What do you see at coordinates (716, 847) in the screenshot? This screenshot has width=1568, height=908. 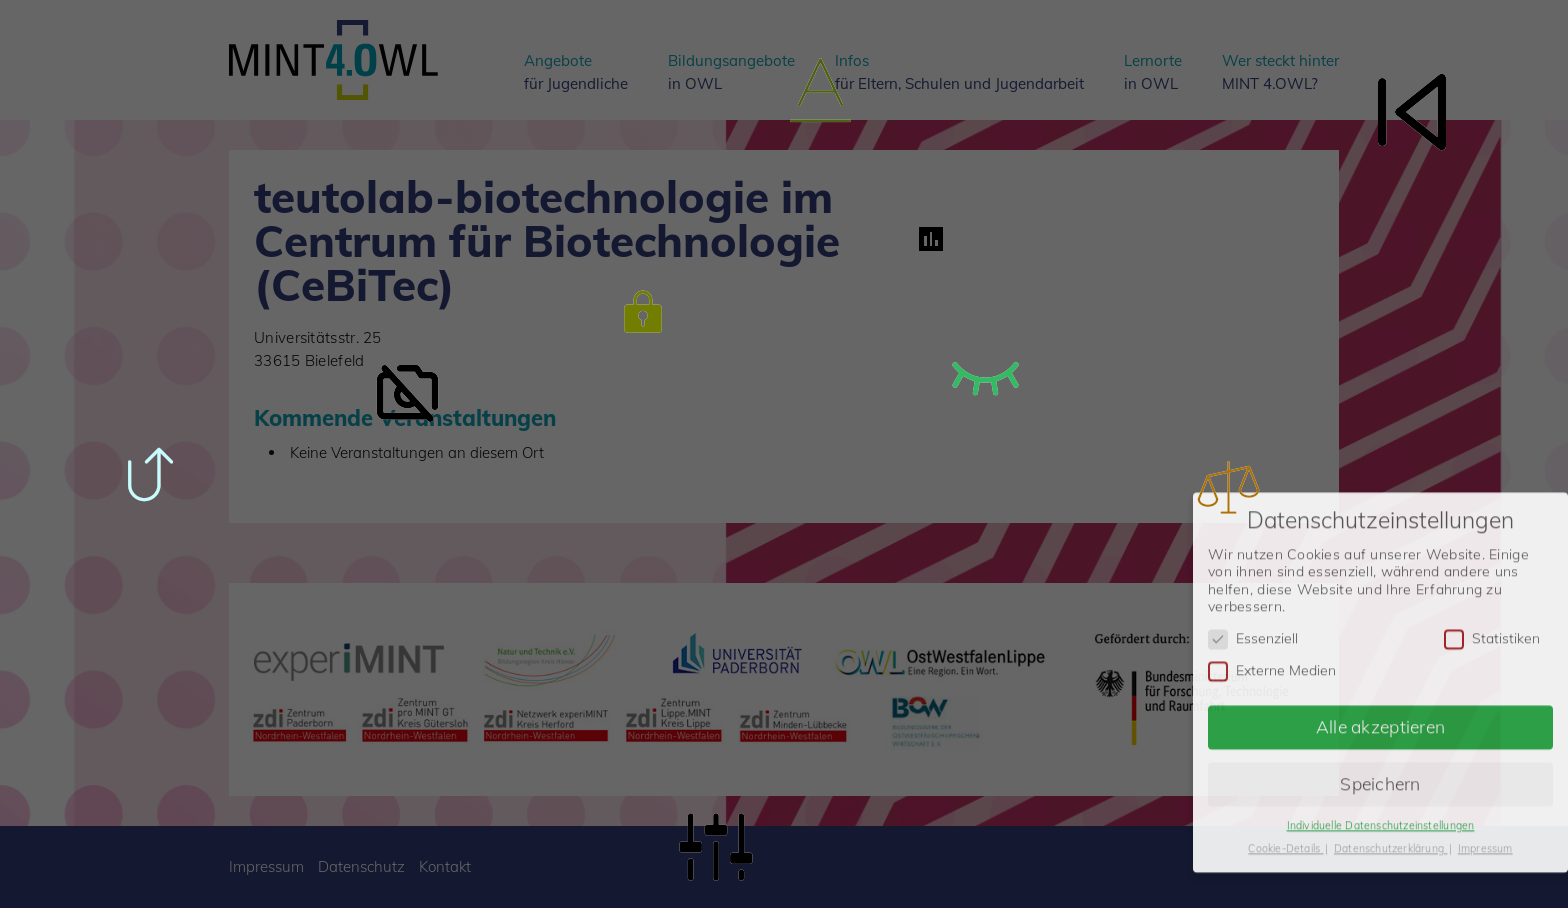 I see `adjust settings or preferences` at bounding box center [716, 847].